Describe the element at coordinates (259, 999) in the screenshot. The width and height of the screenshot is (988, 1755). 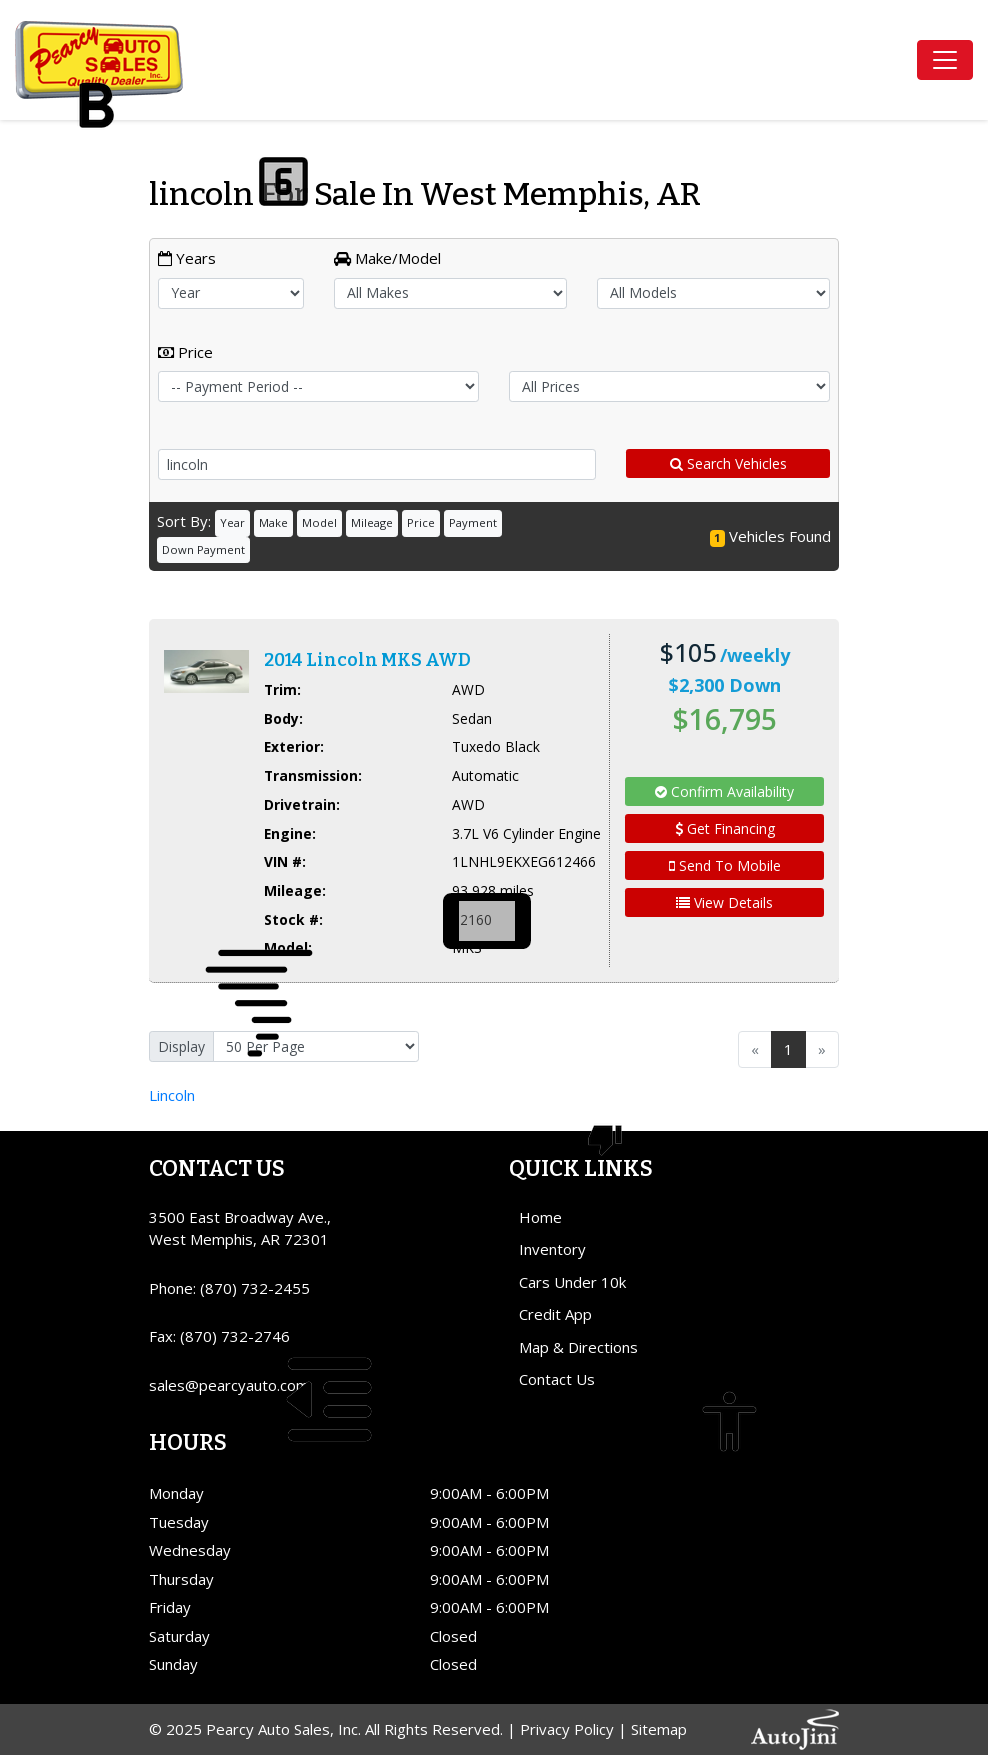
I see `indicates severe weather alert or tornado warning` at that location.